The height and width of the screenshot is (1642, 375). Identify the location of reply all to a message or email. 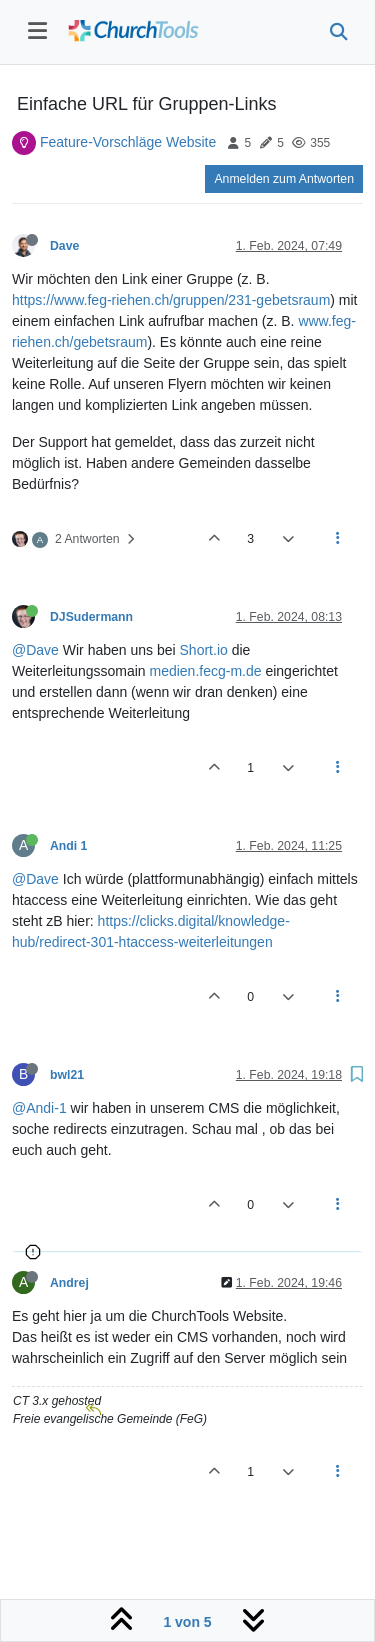
(93, 1409).